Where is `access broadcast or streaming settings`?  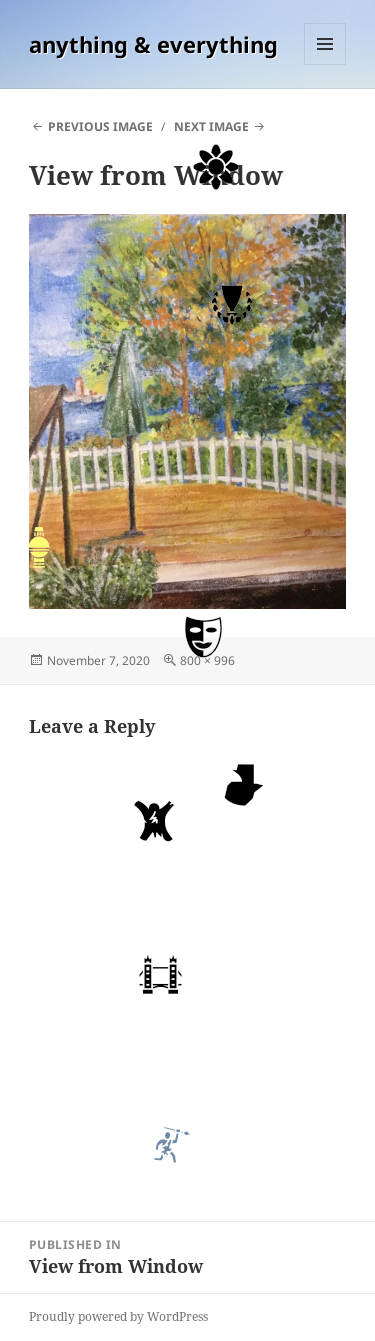 access broadcast or streaming settings is located at coordinates (39, 547).